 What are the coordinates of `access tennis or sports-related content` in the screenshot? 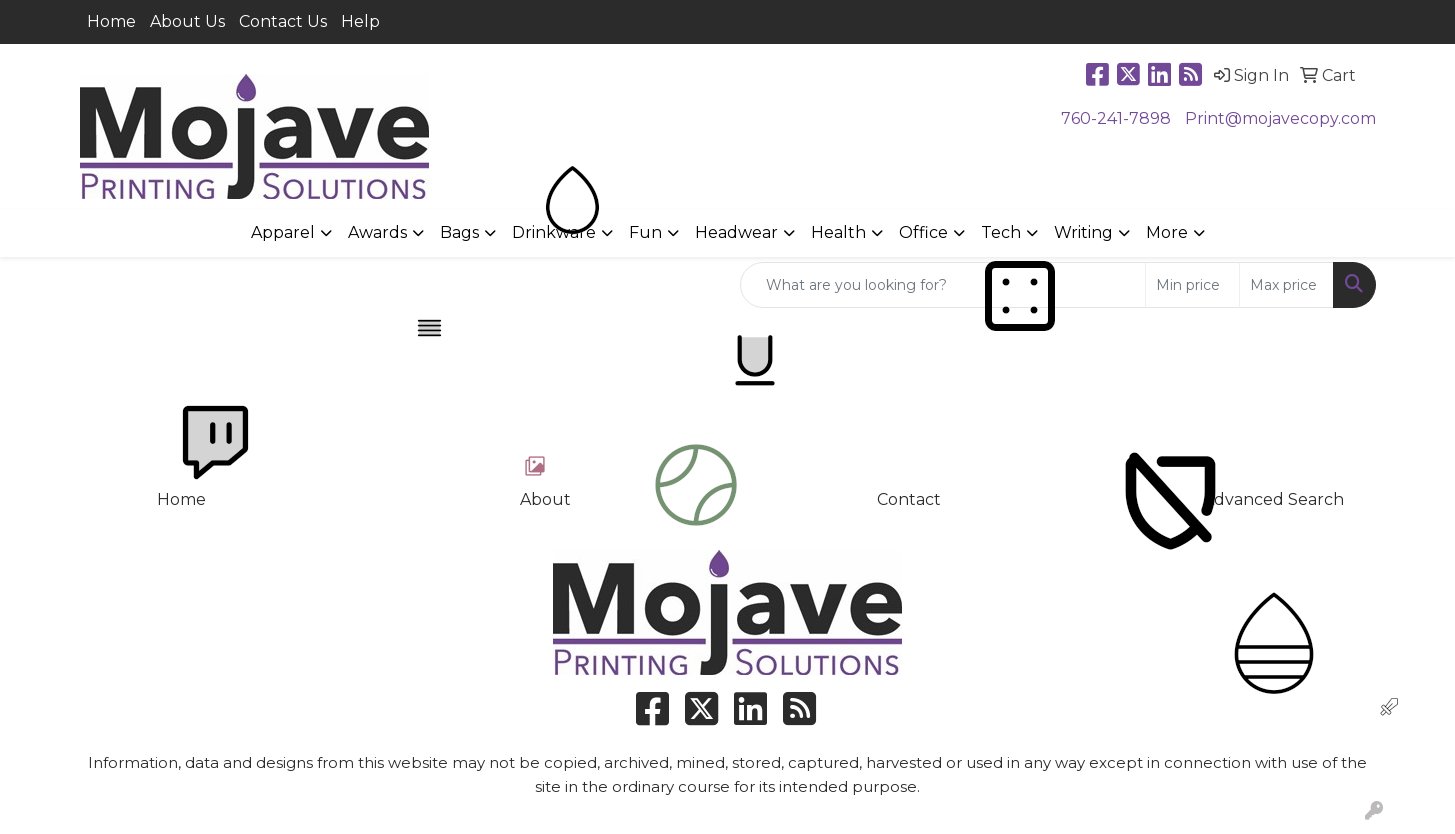 It's located at (696, 485).